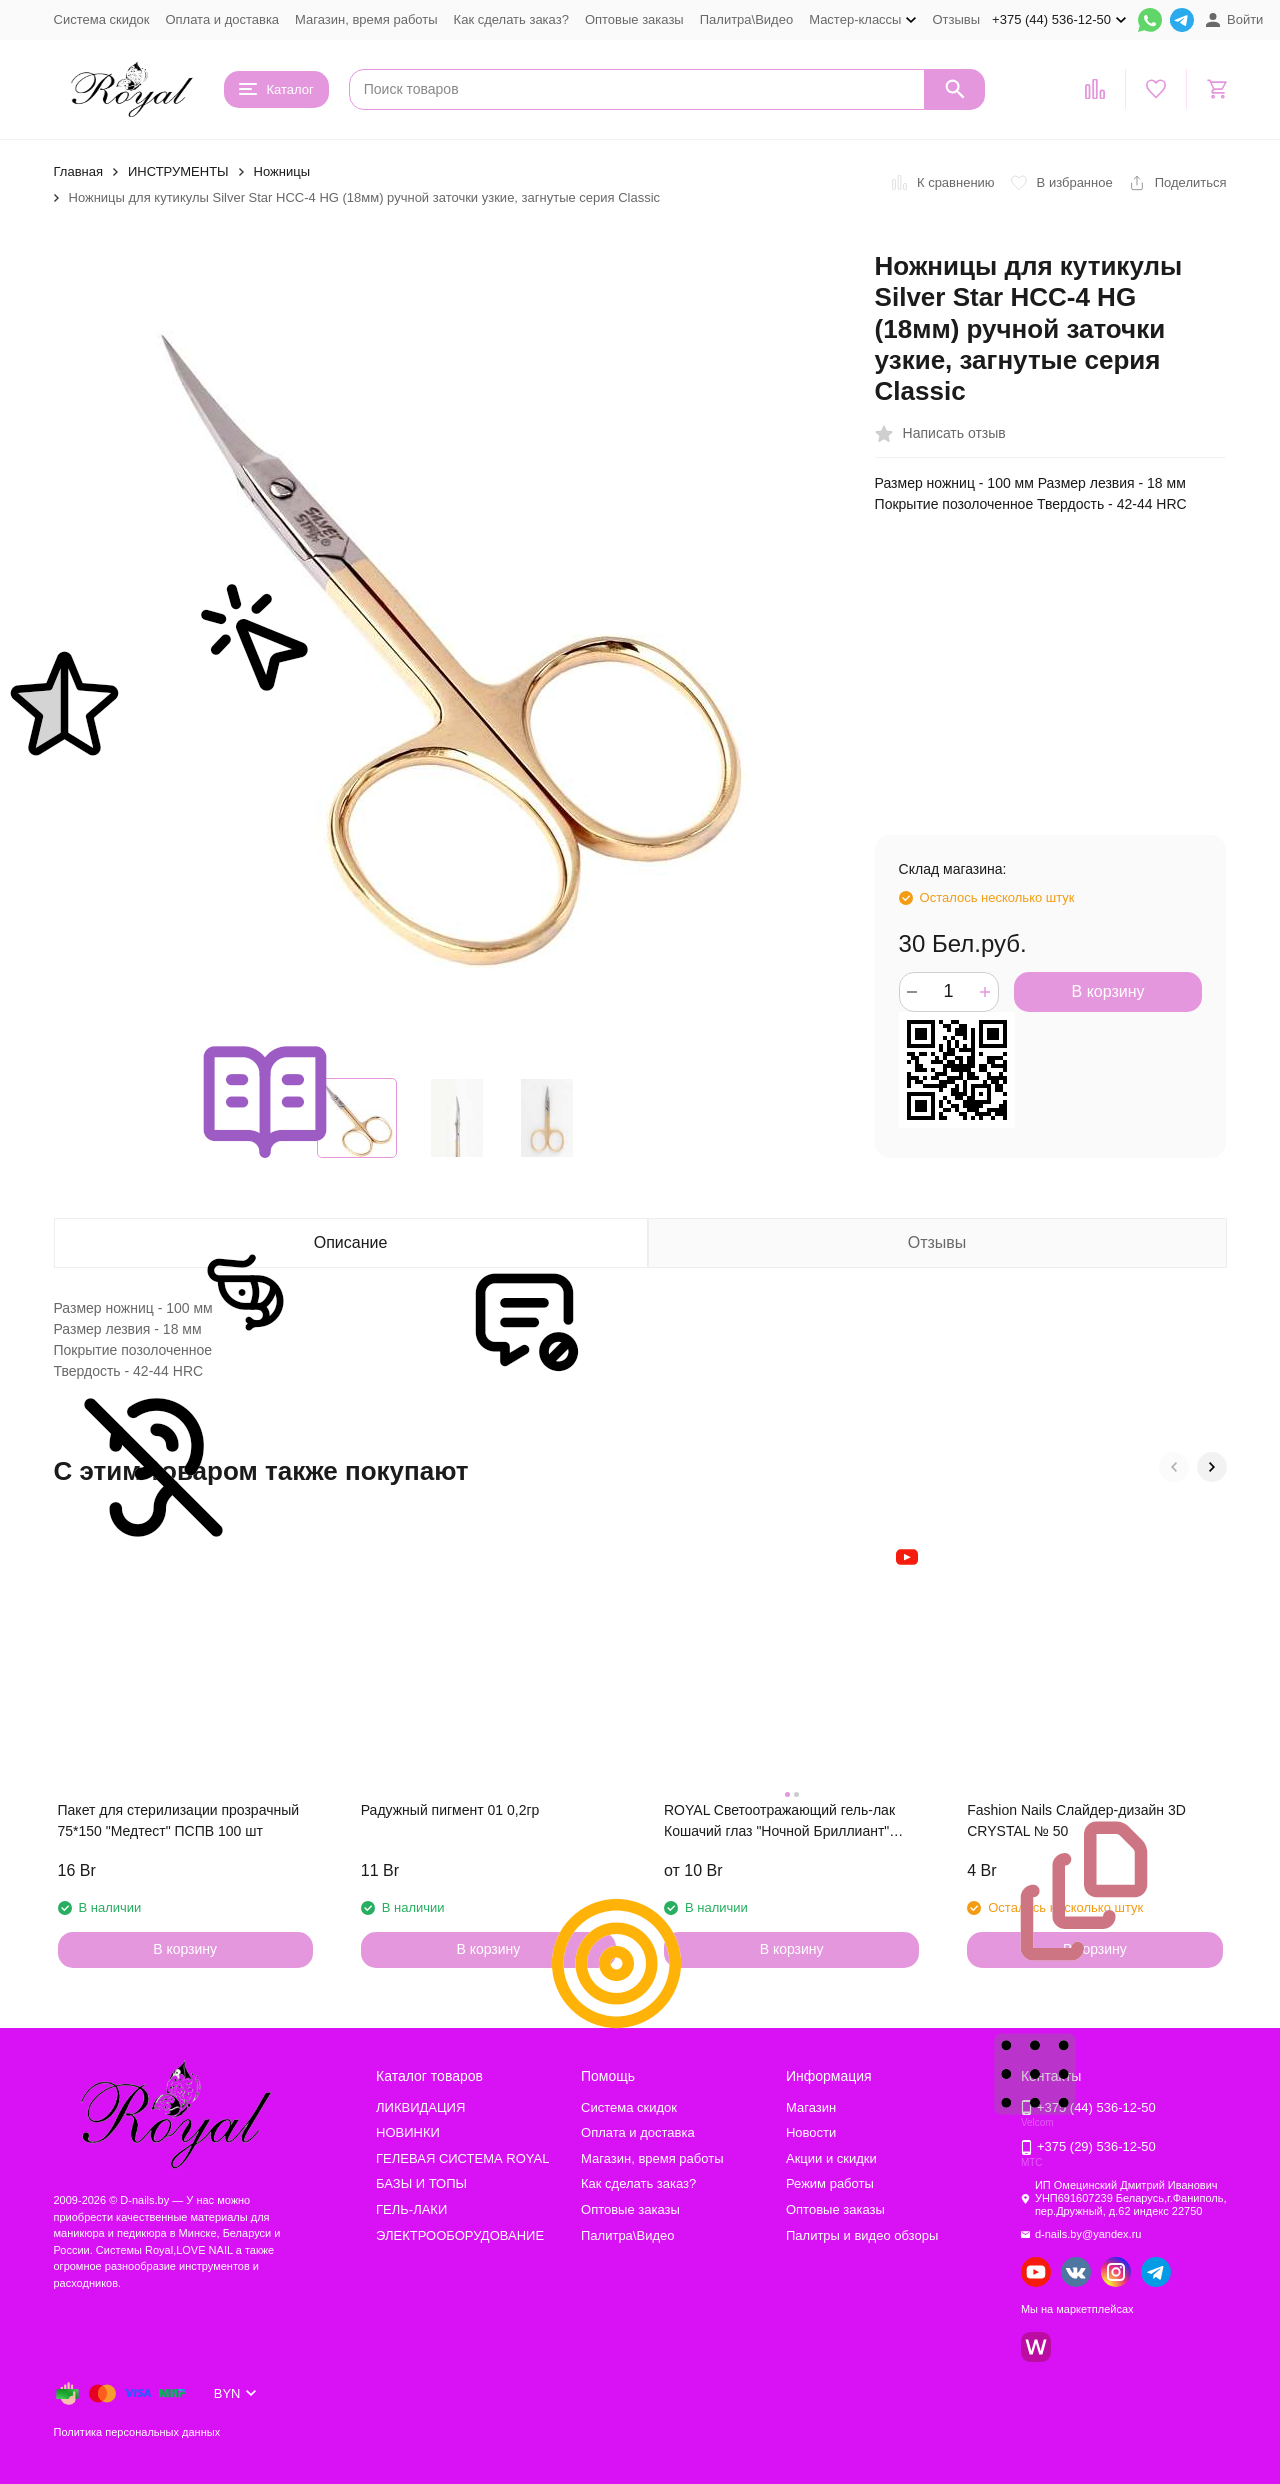 The width and height of the screenshot is (1280, 2484). What do you see at coordinates (1035, 2074) in the screenshot?
I see `open app drawer or launcher` at bounding box center [1035, 2074].